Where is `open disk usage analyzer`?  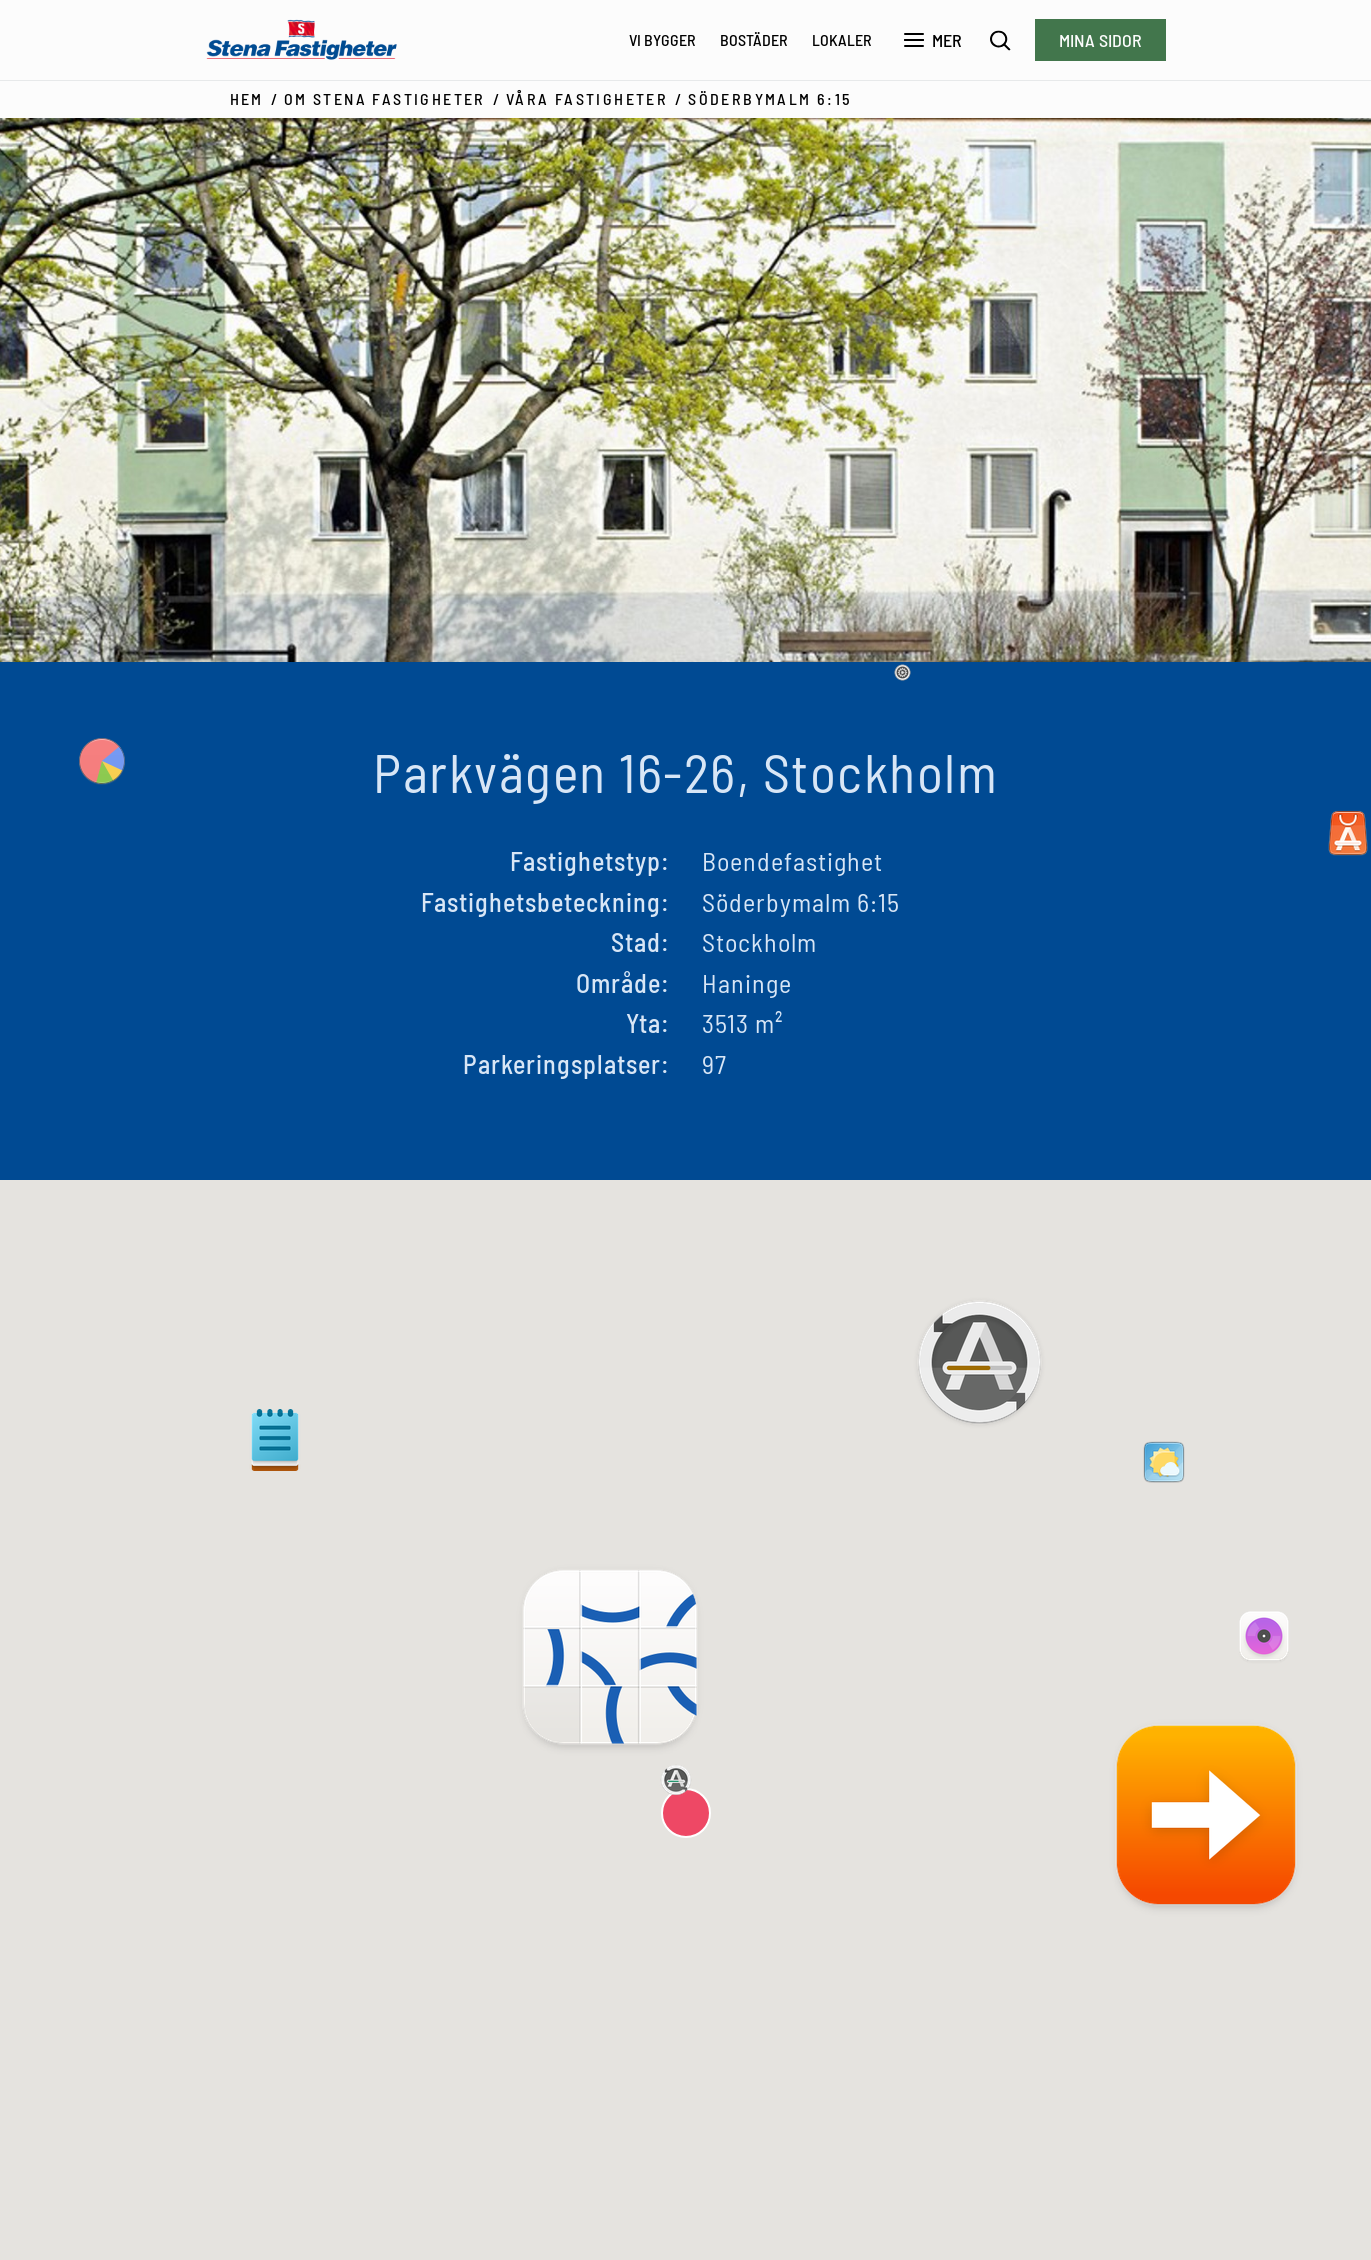
open disk usage analyzer is located at coordinates (102, 761).